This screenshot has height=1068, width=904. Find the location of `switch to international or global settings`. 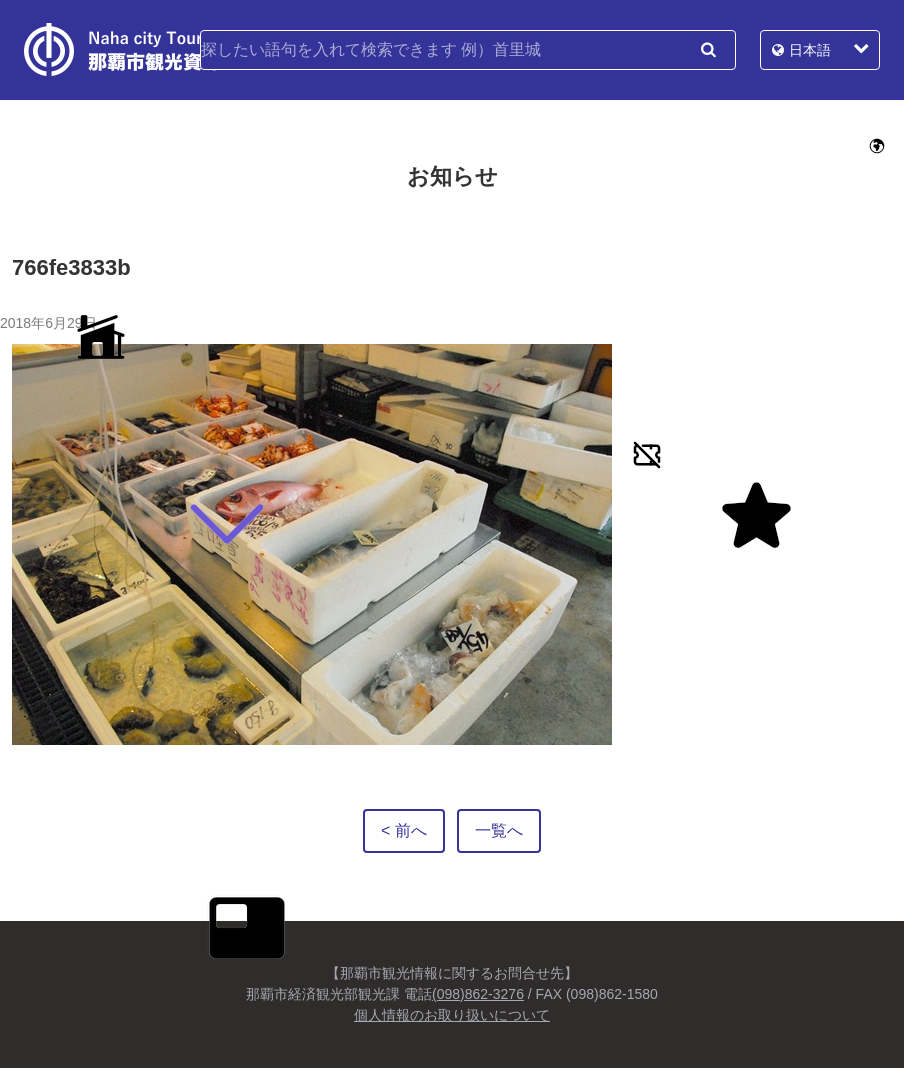

switch to international or global settings is located at coordinates (877, 146).